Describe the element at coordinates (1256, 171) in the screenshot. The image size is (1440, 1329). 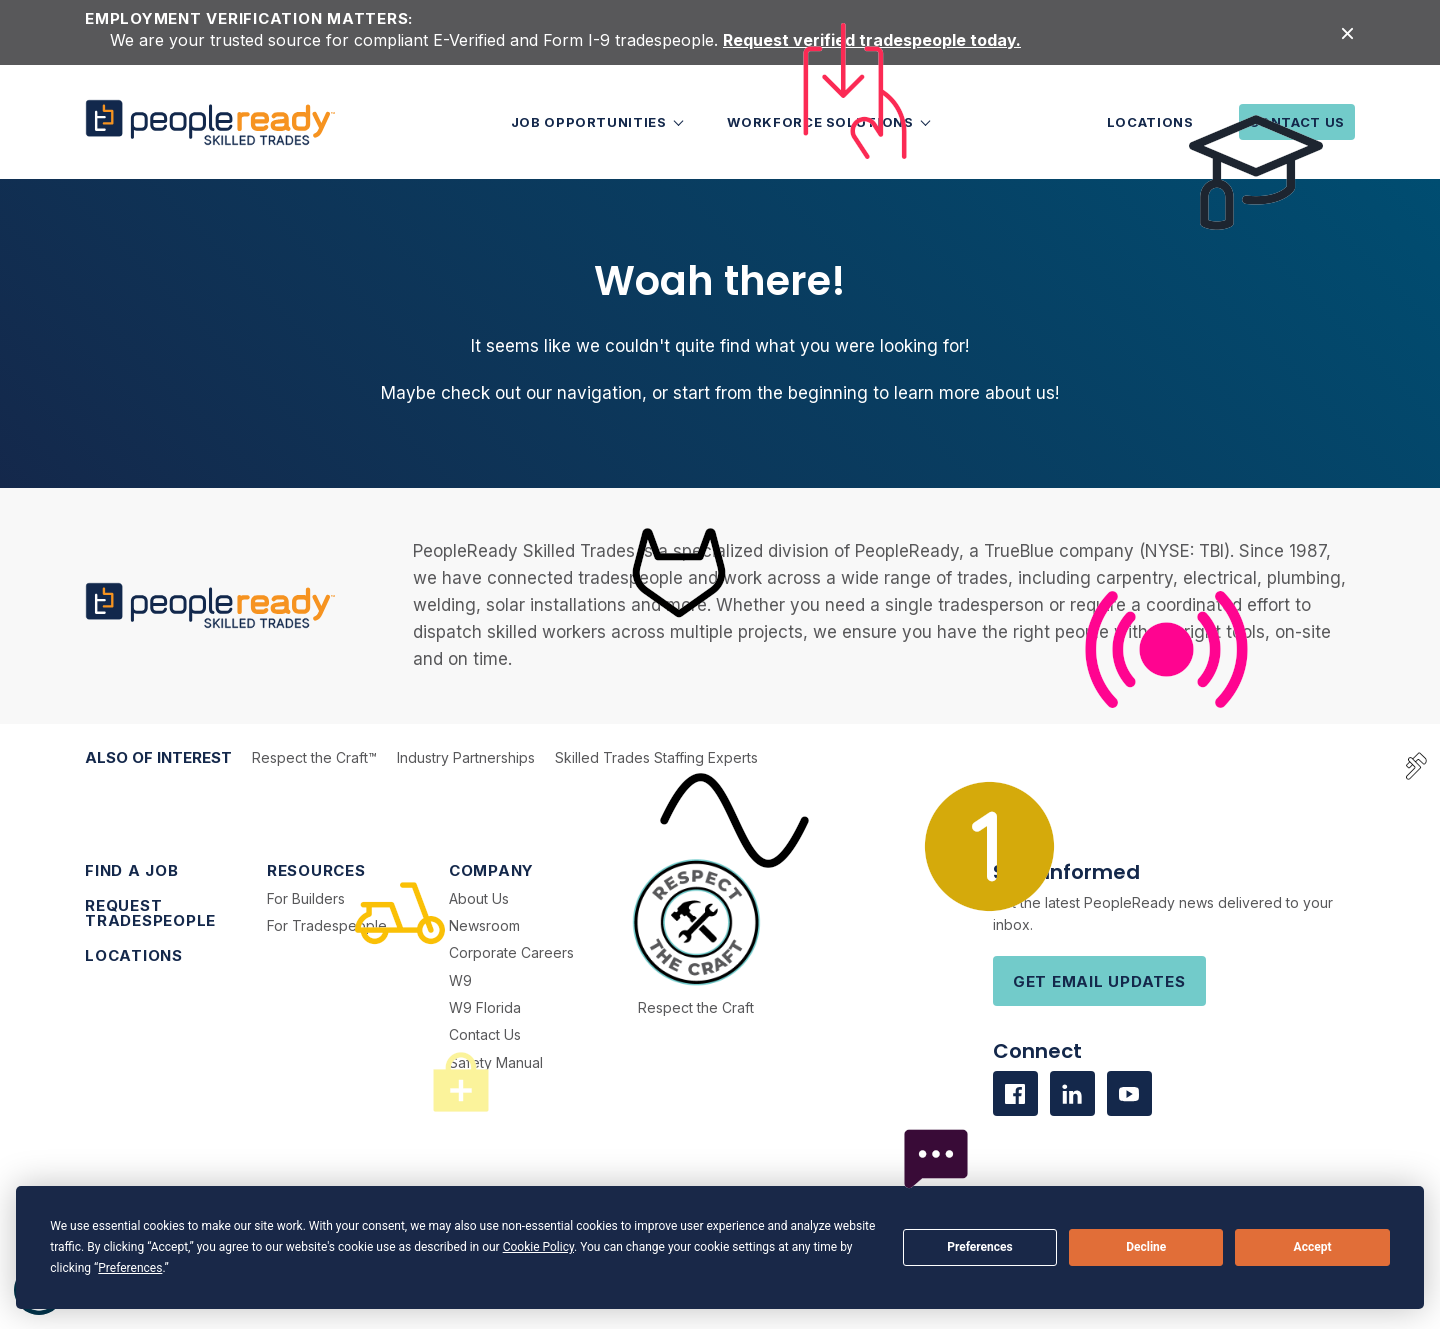
I see `access educational resources or tutorials` at that location.